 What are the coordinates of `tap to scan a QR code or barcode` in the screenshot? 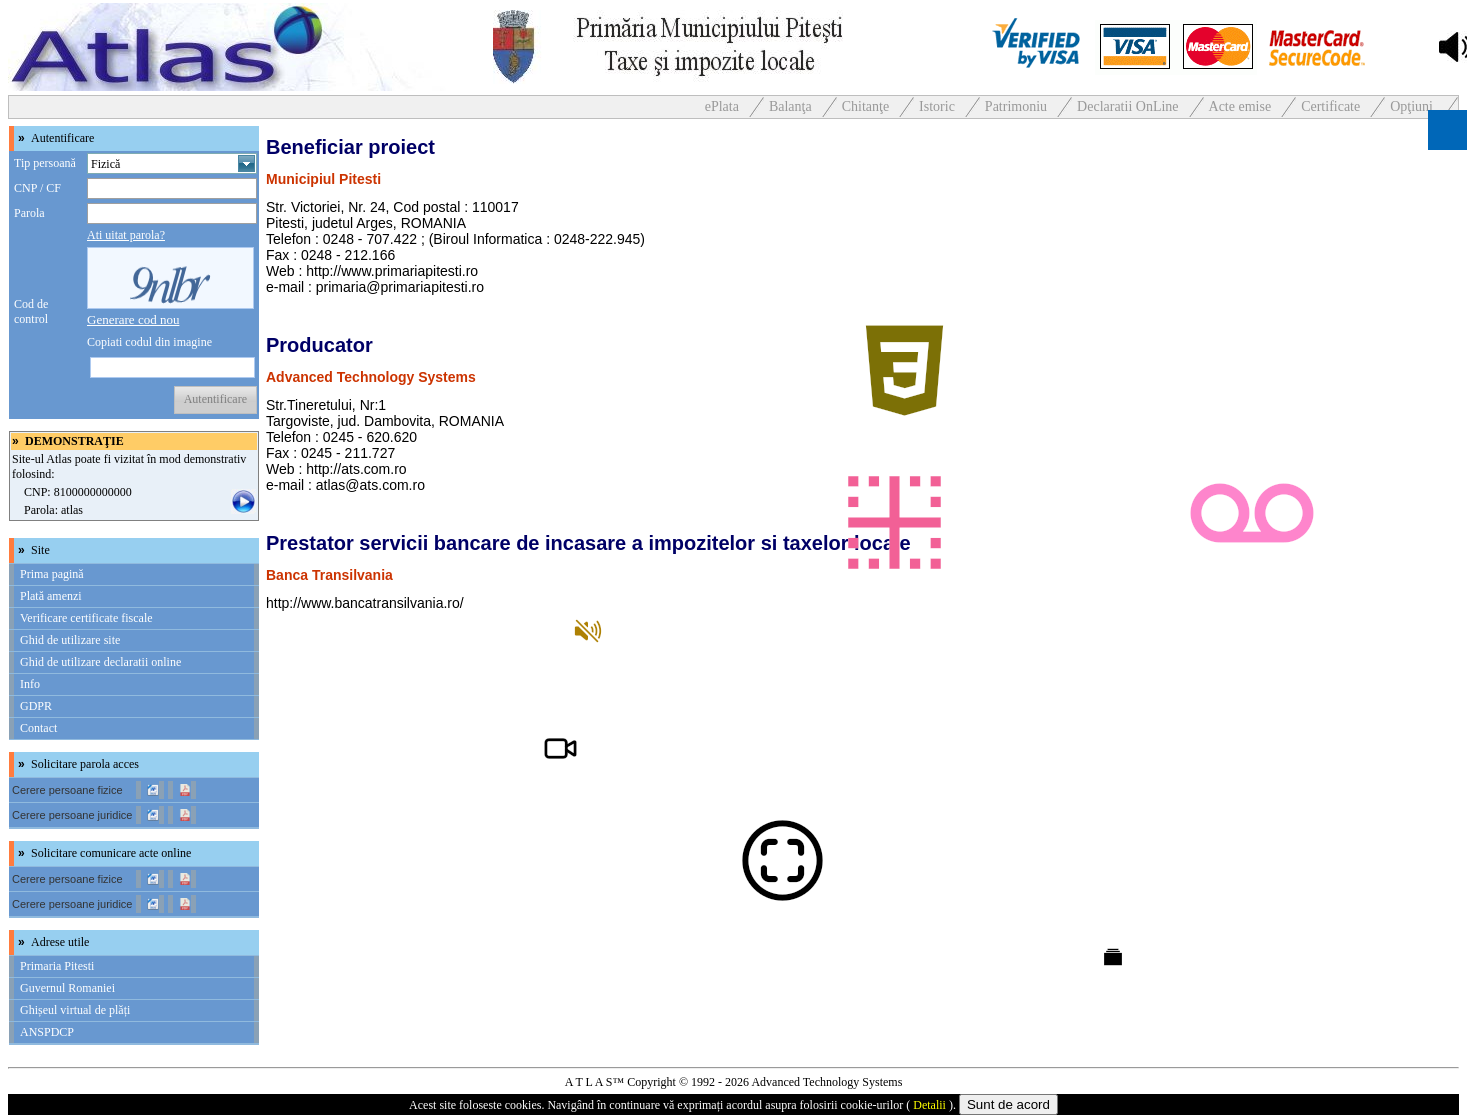 It's located at (782, 860).